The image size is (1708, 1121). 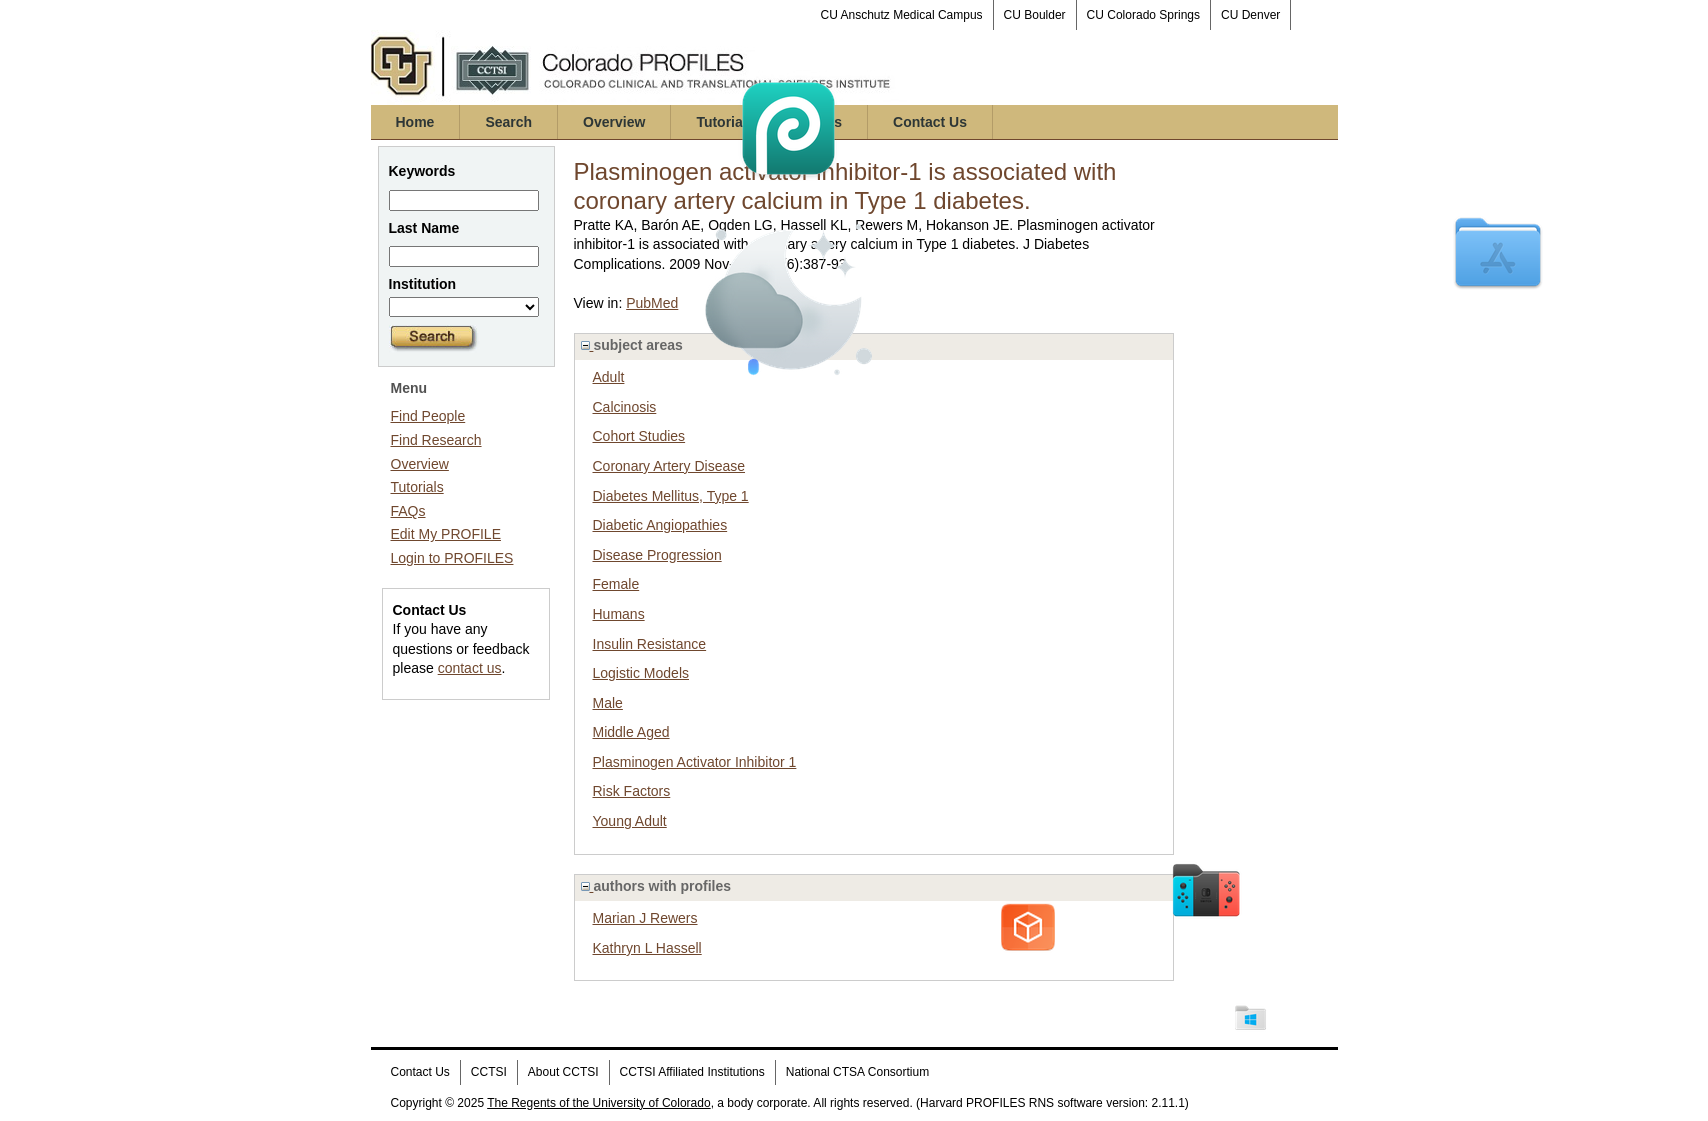 I want to click on 3D model file in STL binary format, so click(x=1028, y=926).